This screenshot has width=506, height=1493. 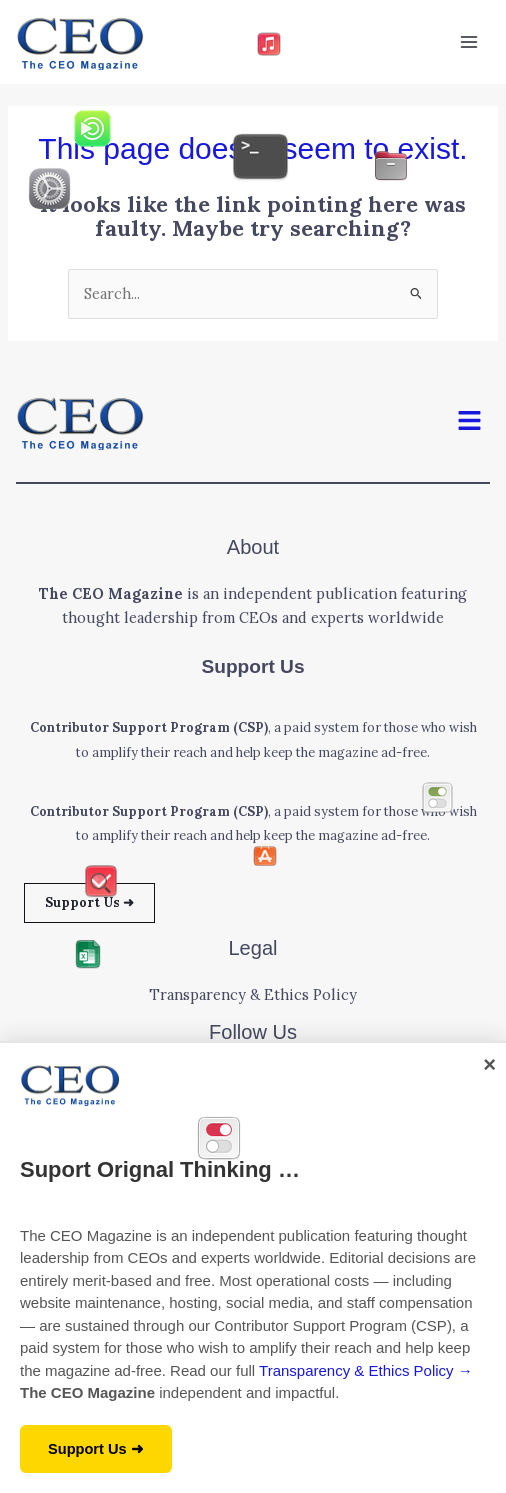 I want to click on open ubuntu software center, so click(x=265, y=856).